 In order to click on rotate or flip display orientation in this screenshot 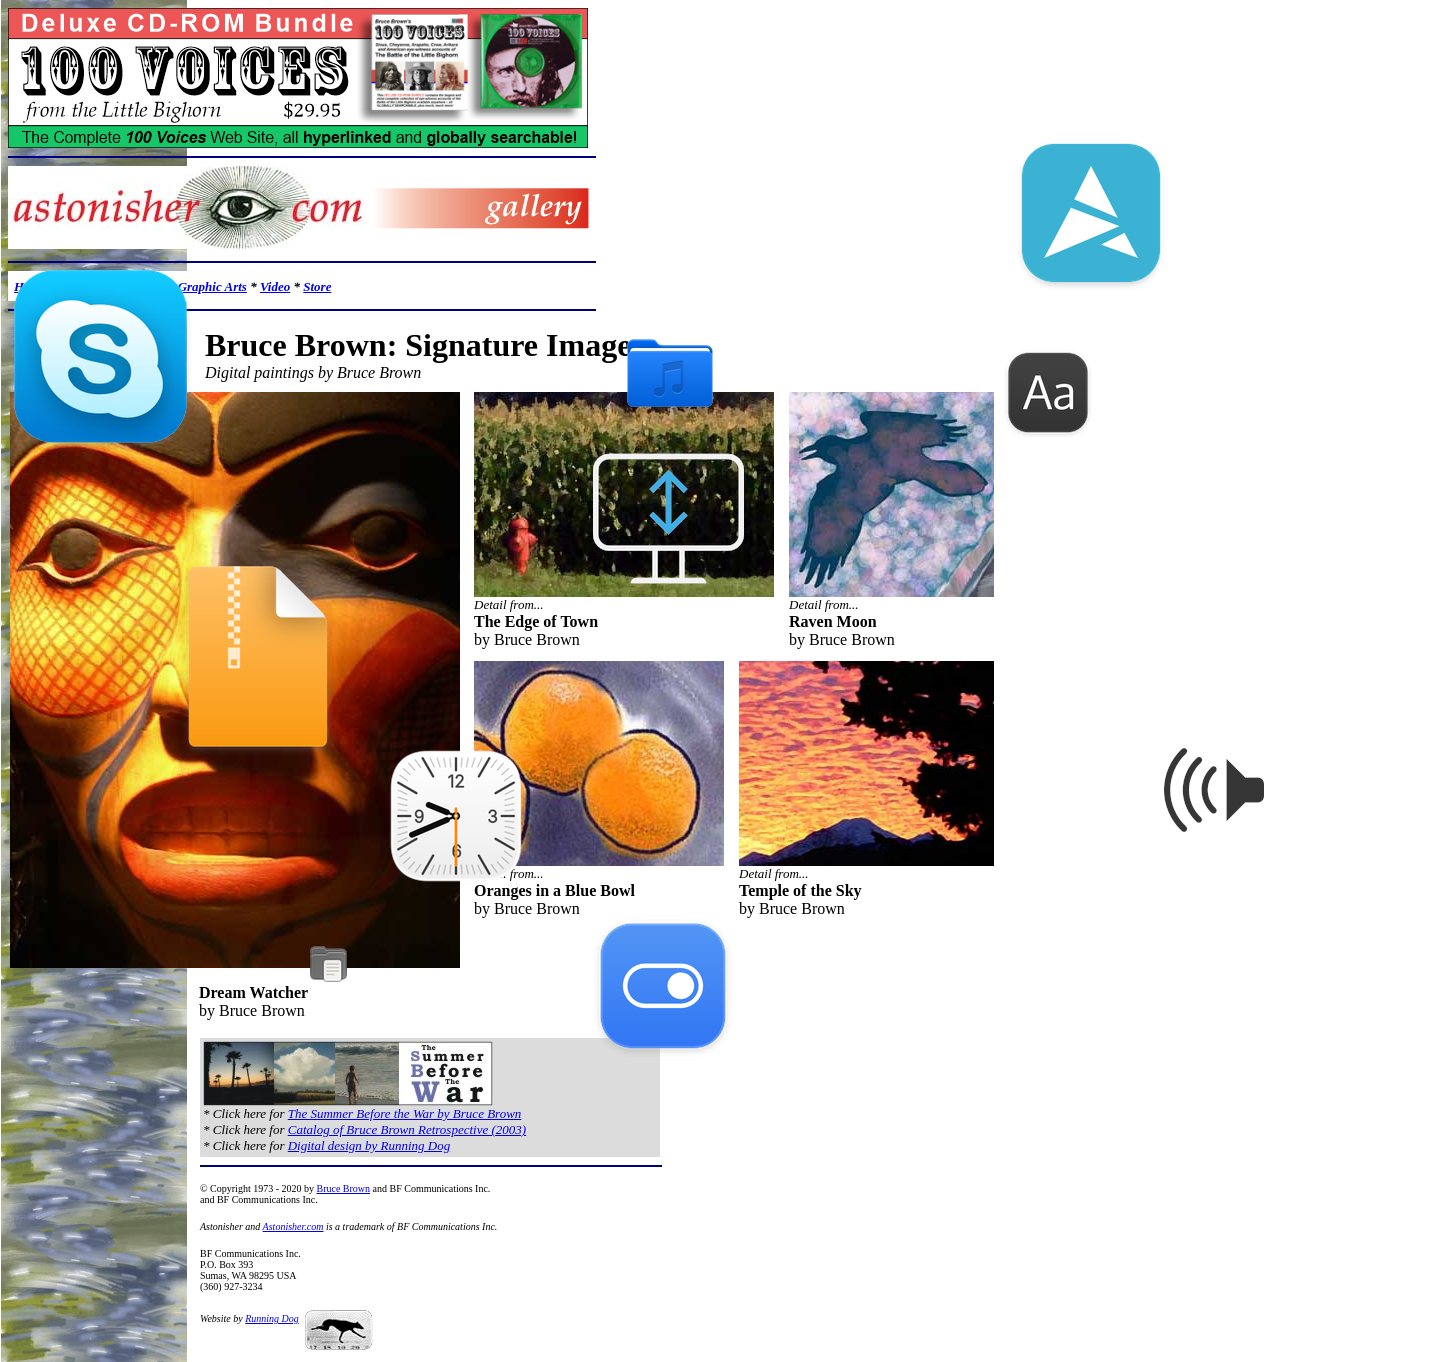, I will do `click(668, 518)`.